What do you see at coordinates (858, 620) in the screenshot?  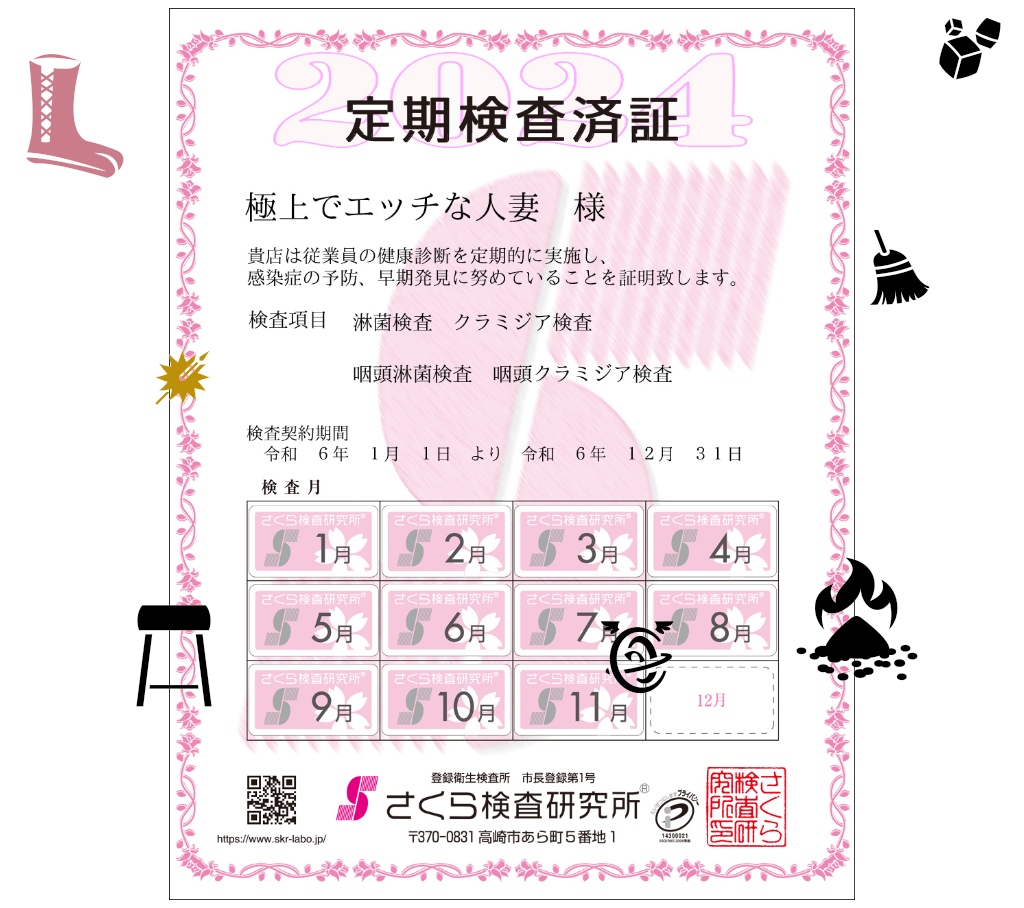 I see `indicates spicy or hot food option` at bounding box center [858, 620].